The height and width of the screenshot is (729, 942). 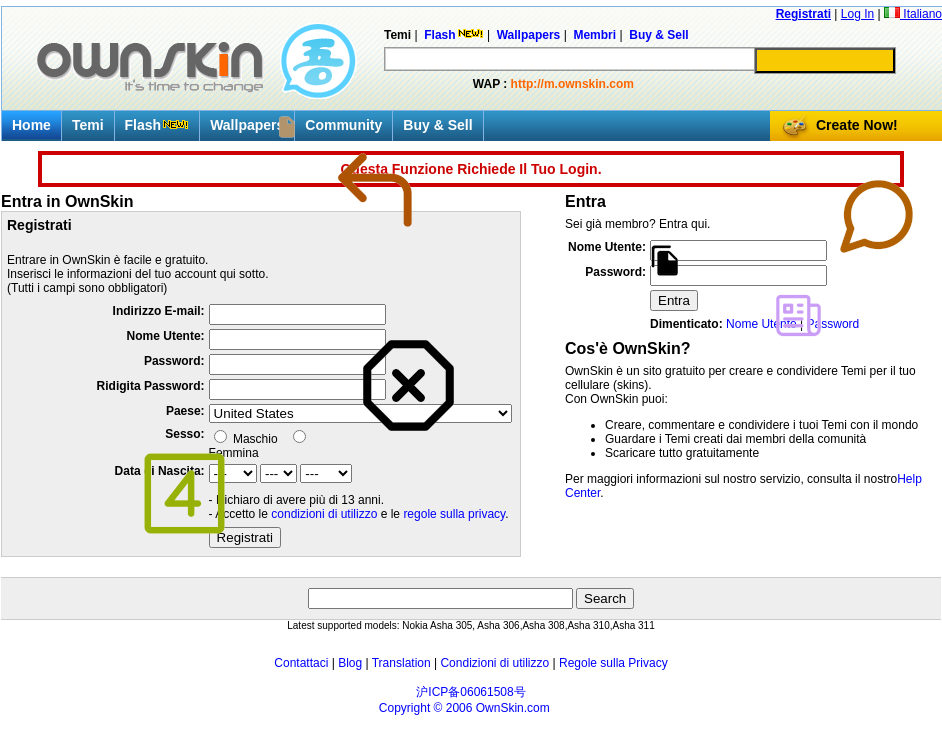 I want to click on go back to the previous screen, so click(x=375, y=190).